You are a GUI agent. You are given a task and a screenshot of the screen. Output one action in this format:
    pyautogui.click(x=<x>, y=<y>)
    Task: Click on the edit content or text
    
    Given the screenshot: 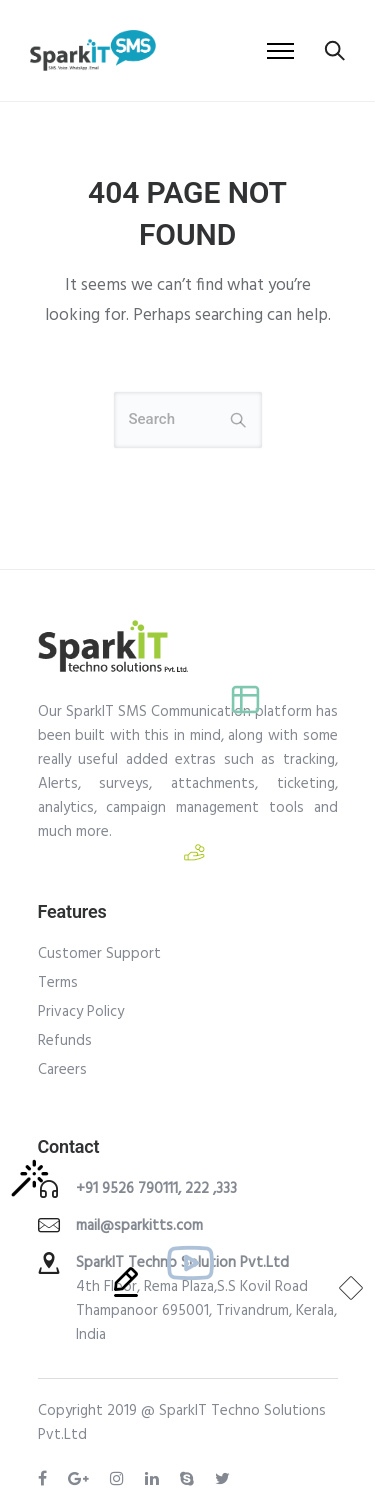 What is the action you would take?
    pyautogui.click(x=126, y=1282)
    